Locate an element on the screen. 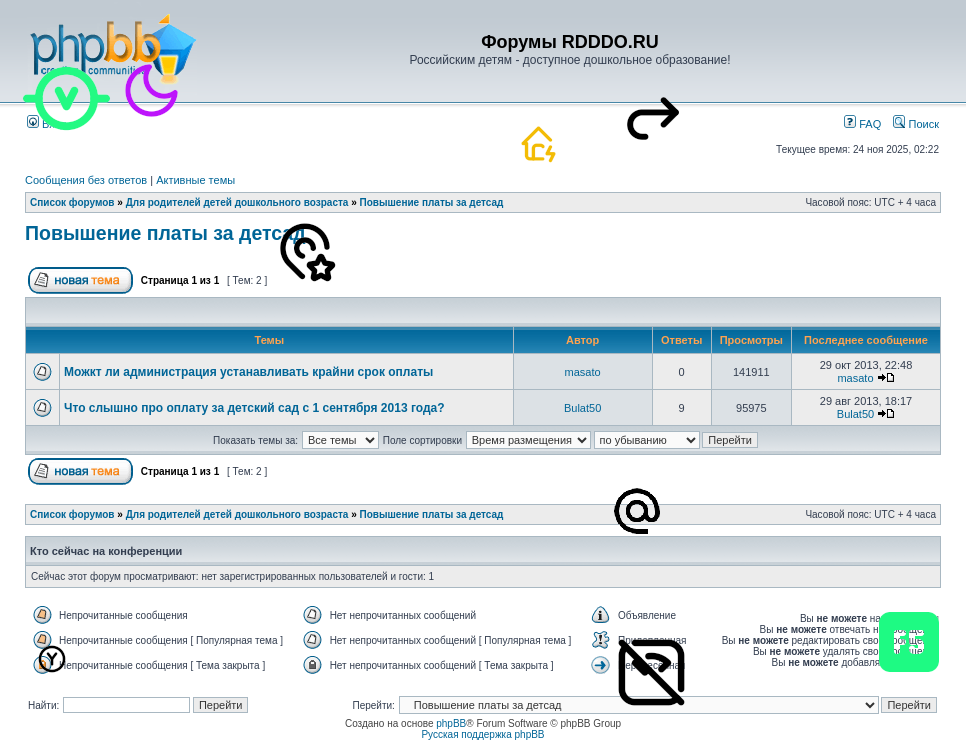  xbox controller Y button indicator is located at coordinates (52, 659).